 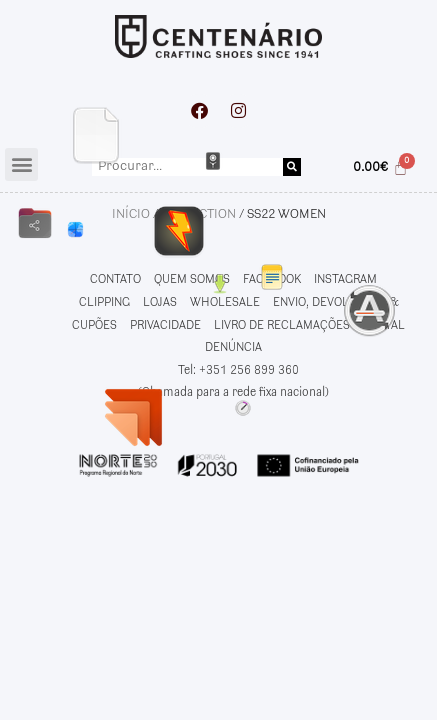 What do you see at coordinates (243, 408) in the screenshot?
I see `launch sysprof system profiler` at bounding box center [243, 408].